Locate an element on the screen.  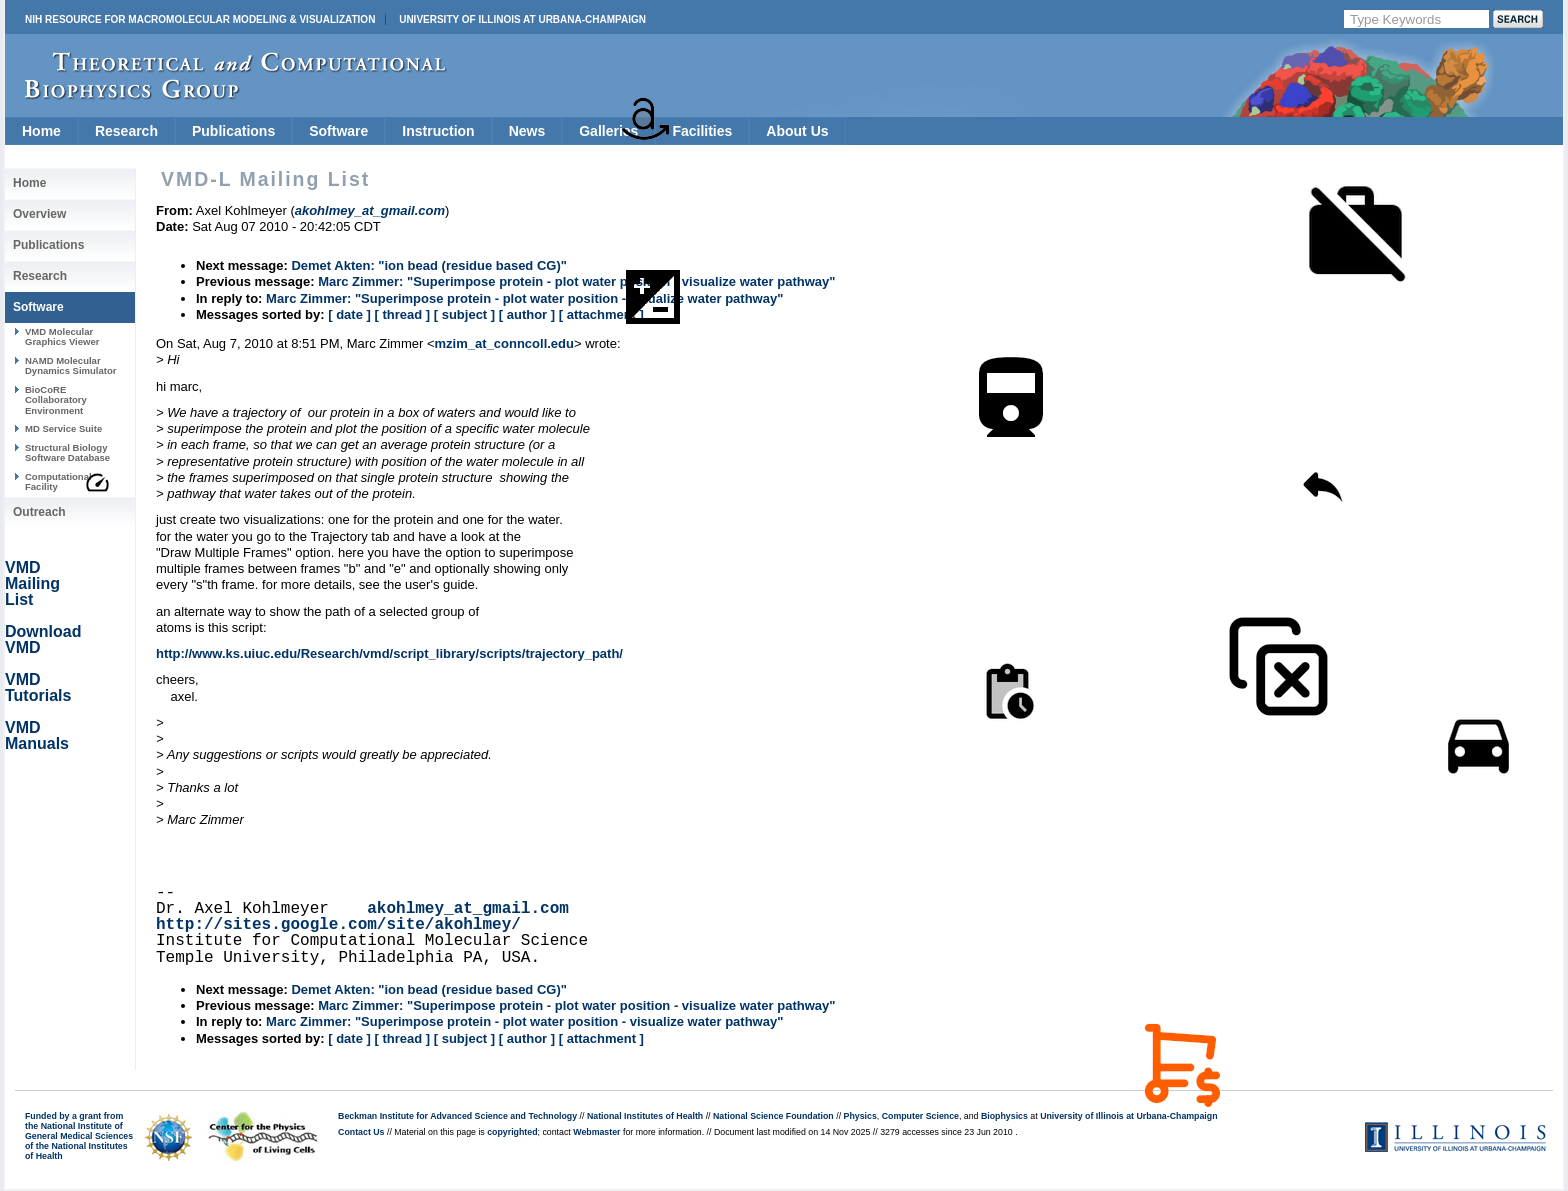
view pending tasks or actions is located at coordinates (1007, 692).